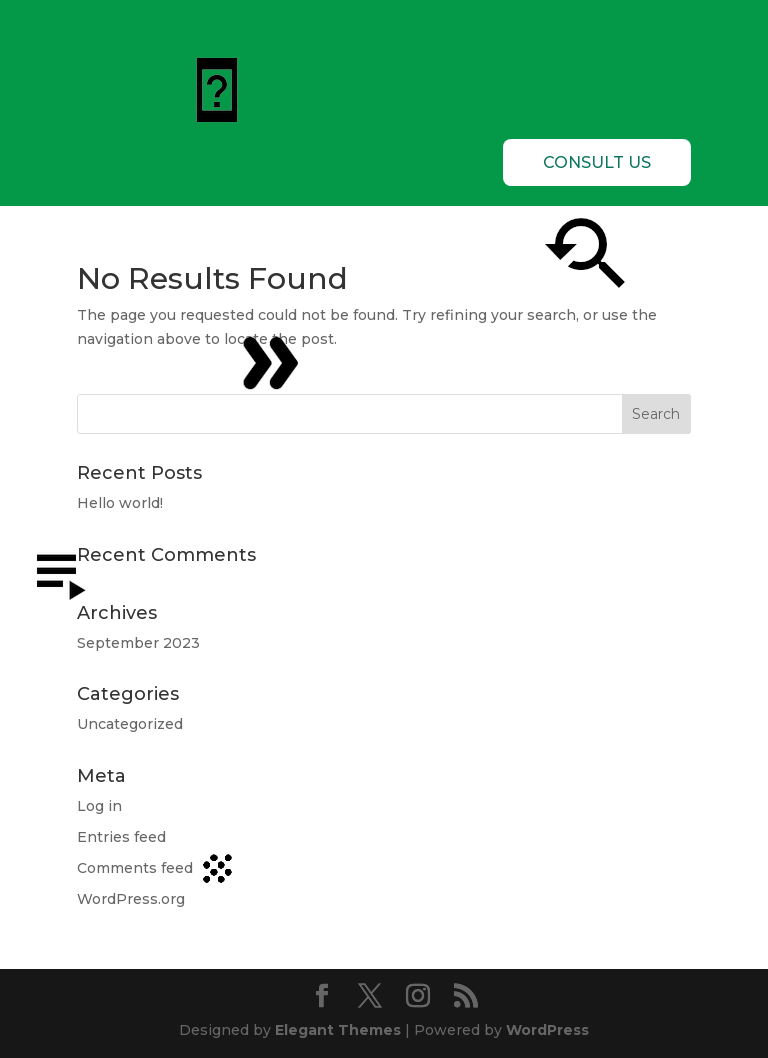 This screenshot has height=1058, width=768. Describe the element at coordinates (585, 254) in the screenshot. I see `redo or retry a search` at that location.